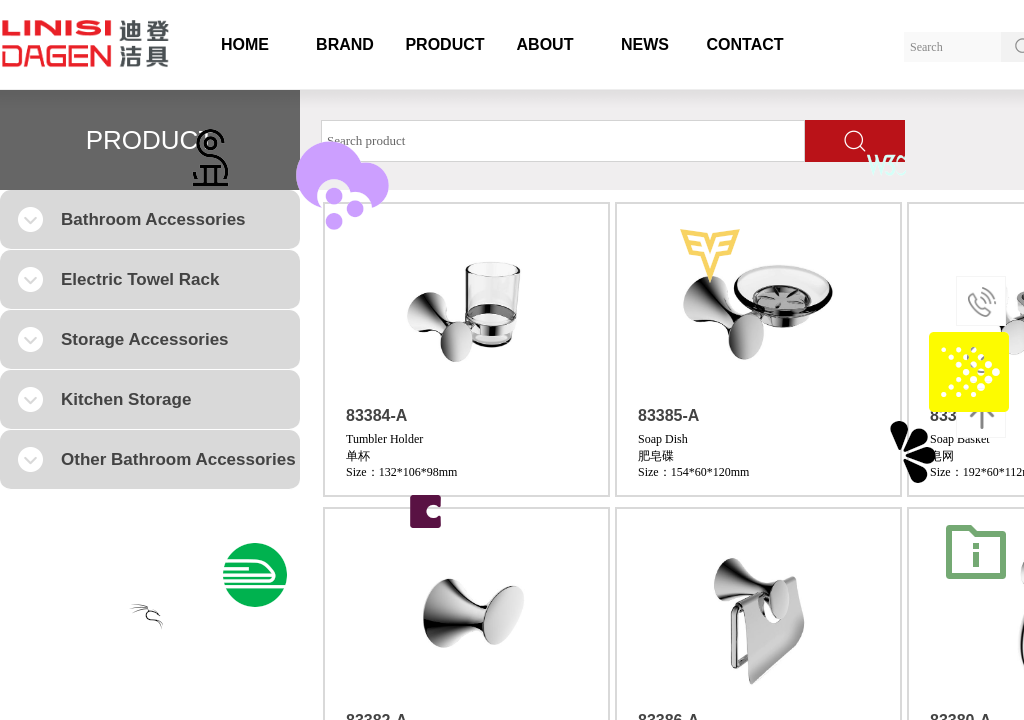  Describe the element at coordinates (913, 452) in the screenshot. I see `link to Lemon Squeezy payment platform` at that location.